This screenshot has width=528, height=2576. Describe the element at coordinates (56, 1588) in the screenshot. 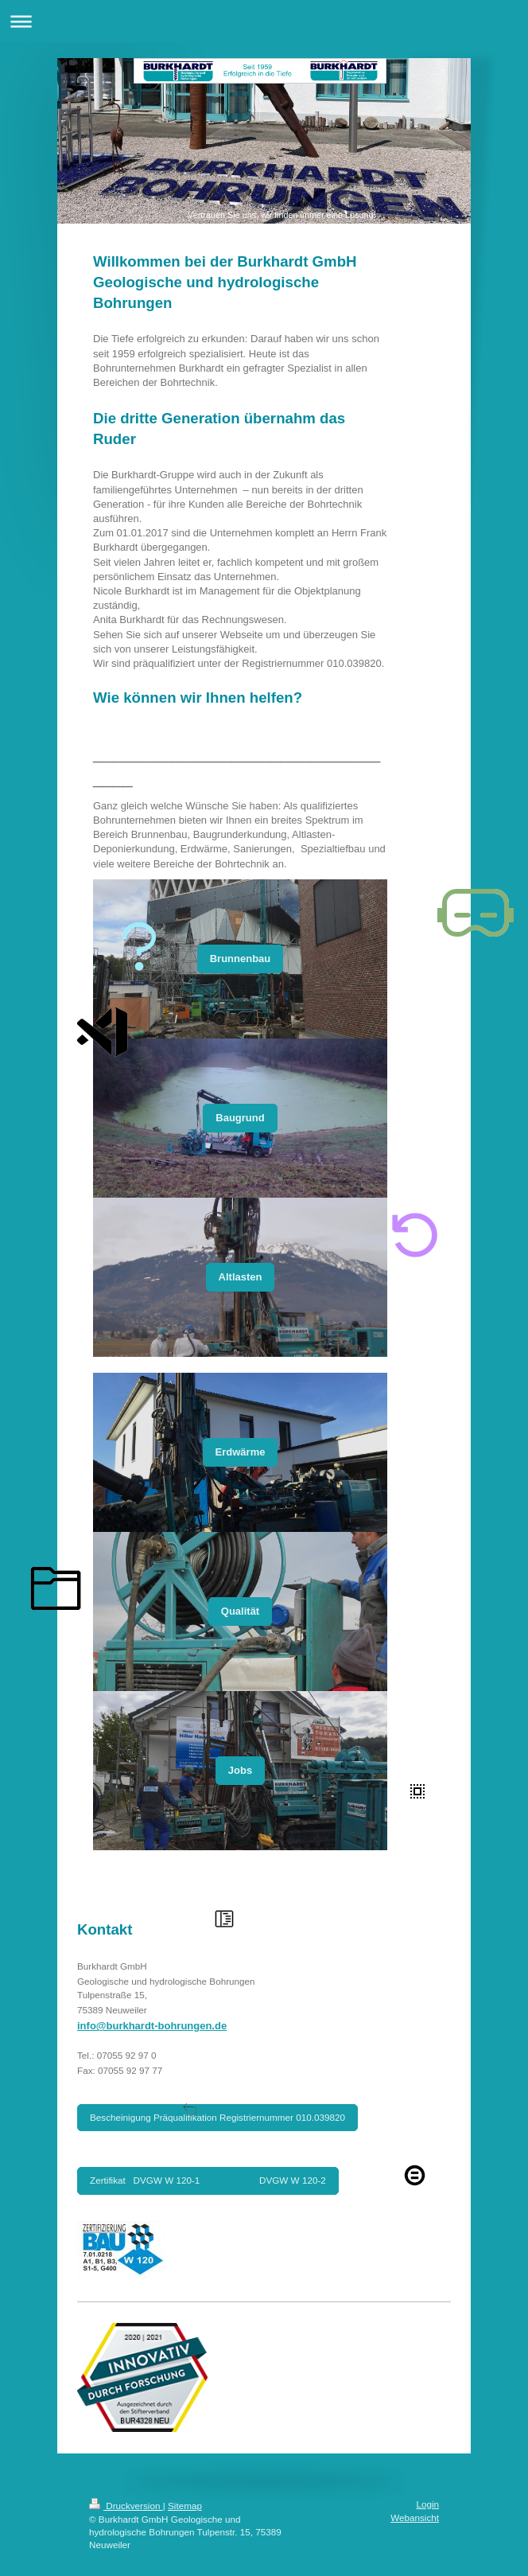

I see `open file folder` at that location.